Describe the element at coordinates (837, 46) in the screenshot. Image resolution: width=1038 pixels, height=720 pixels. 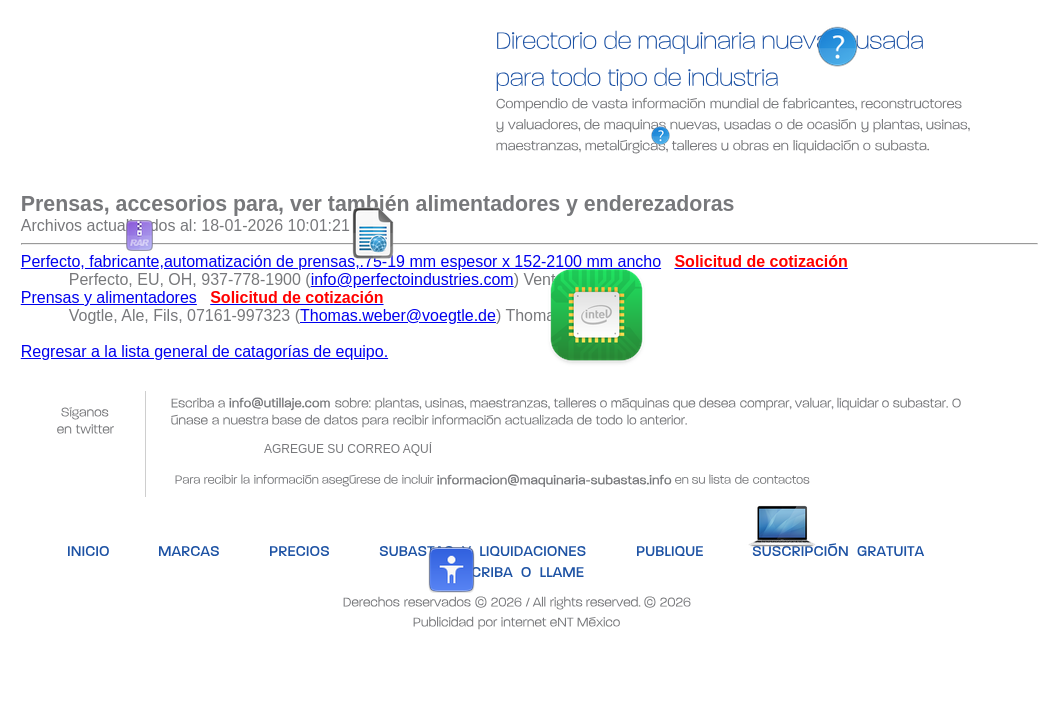
I see `open help documentation` at that location.